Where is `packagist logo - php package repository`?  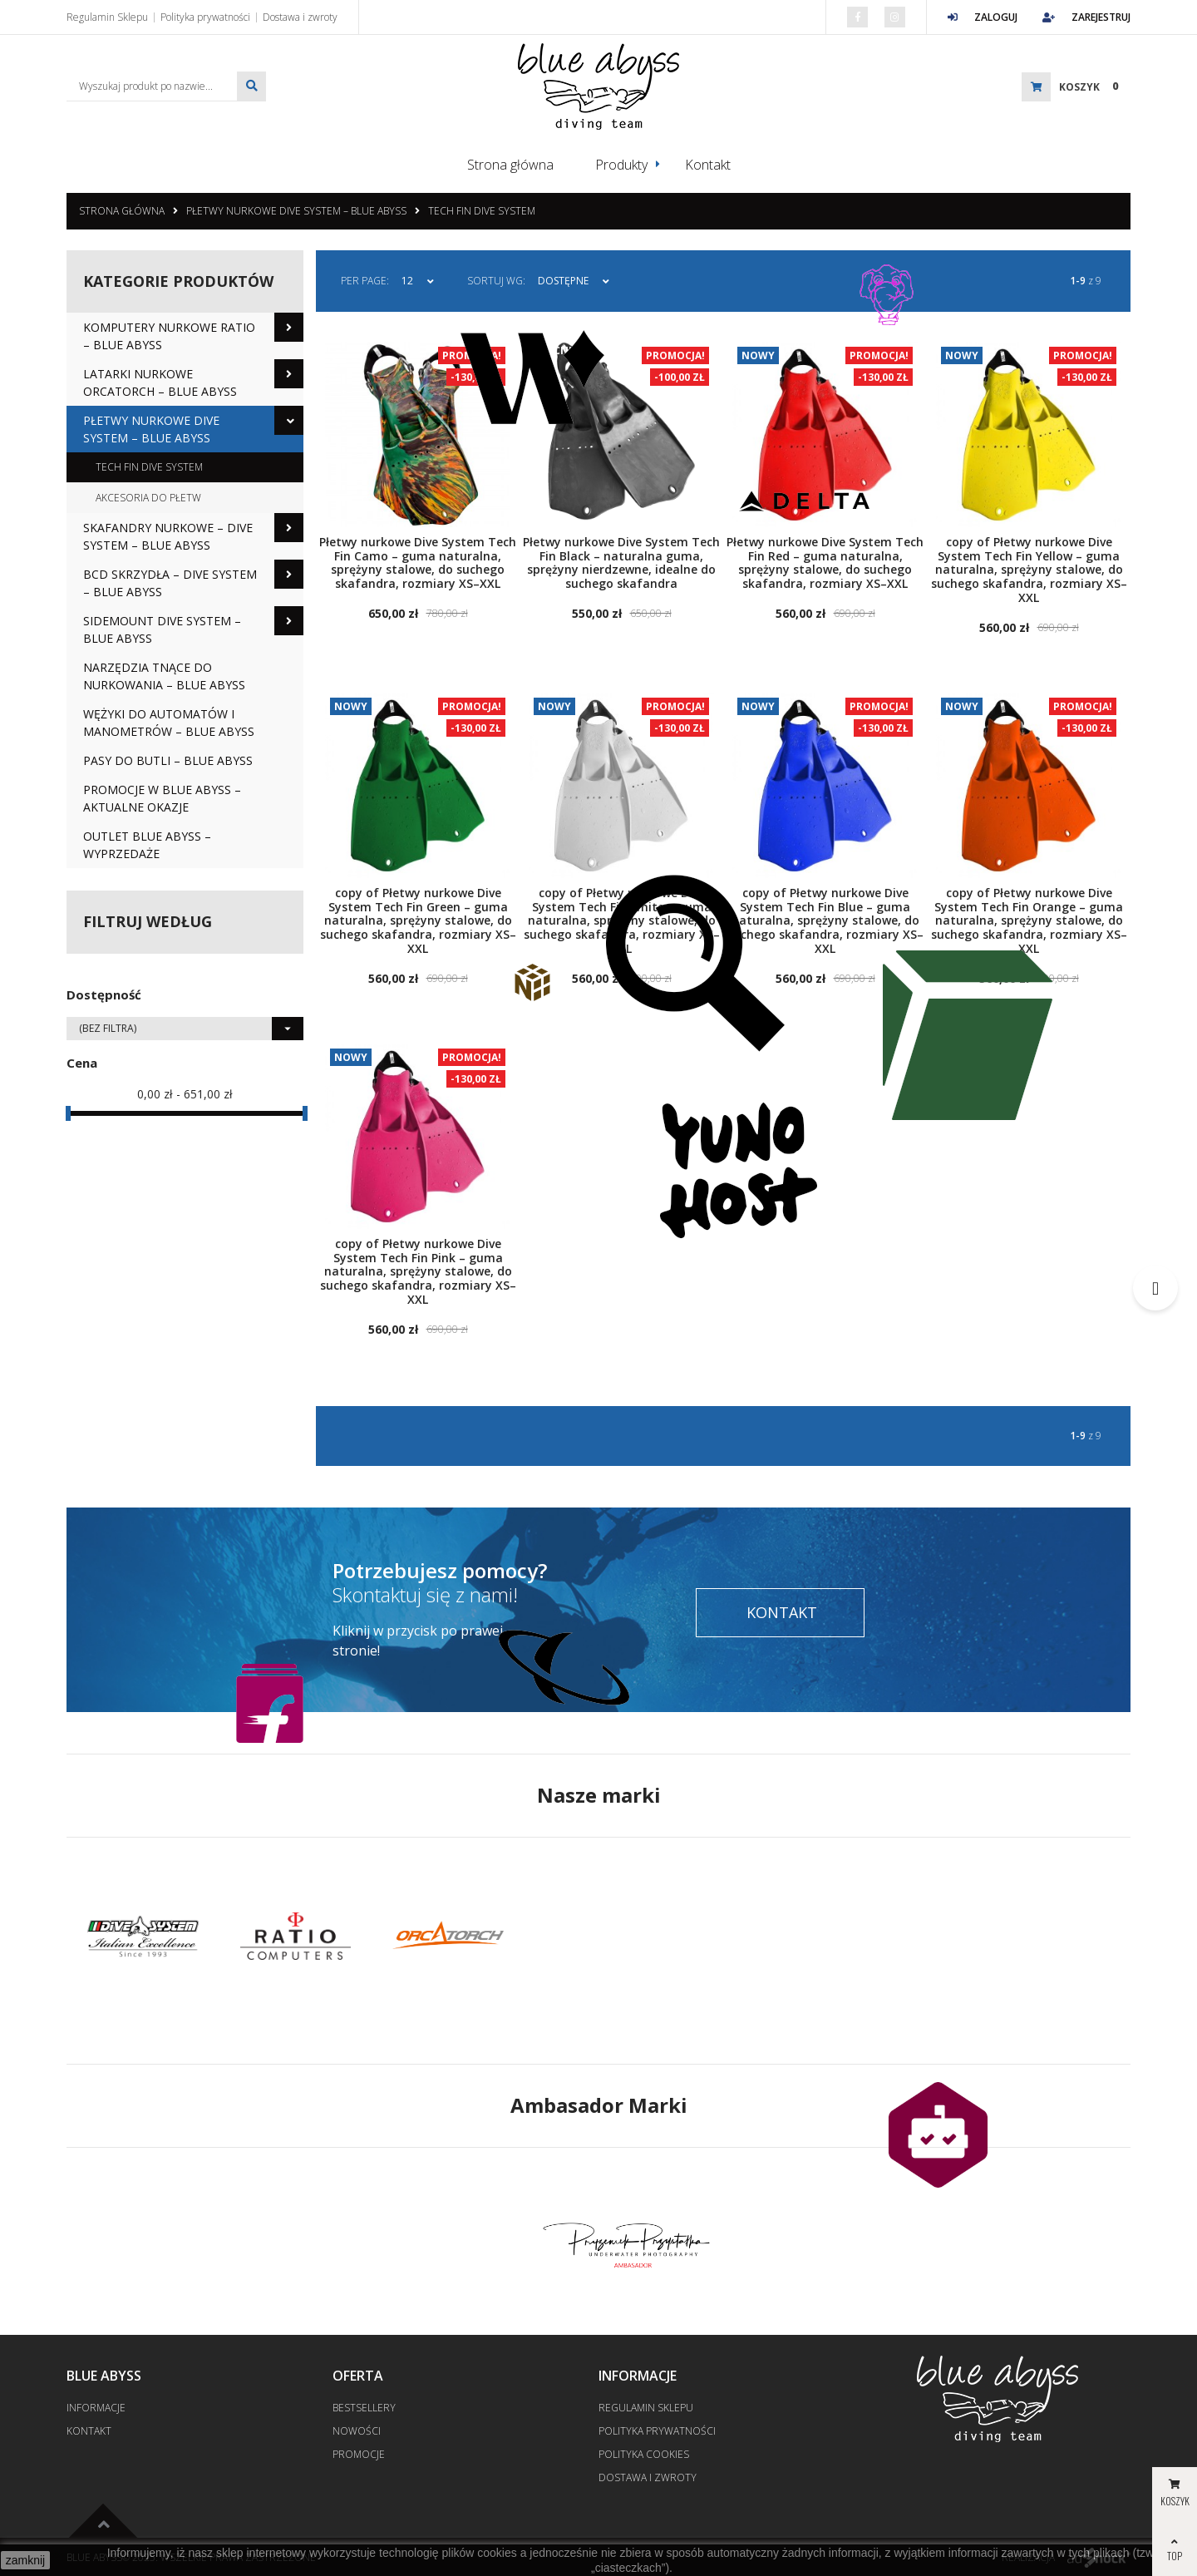
packagist logo - php package repository is located at coordinates (886, 294).